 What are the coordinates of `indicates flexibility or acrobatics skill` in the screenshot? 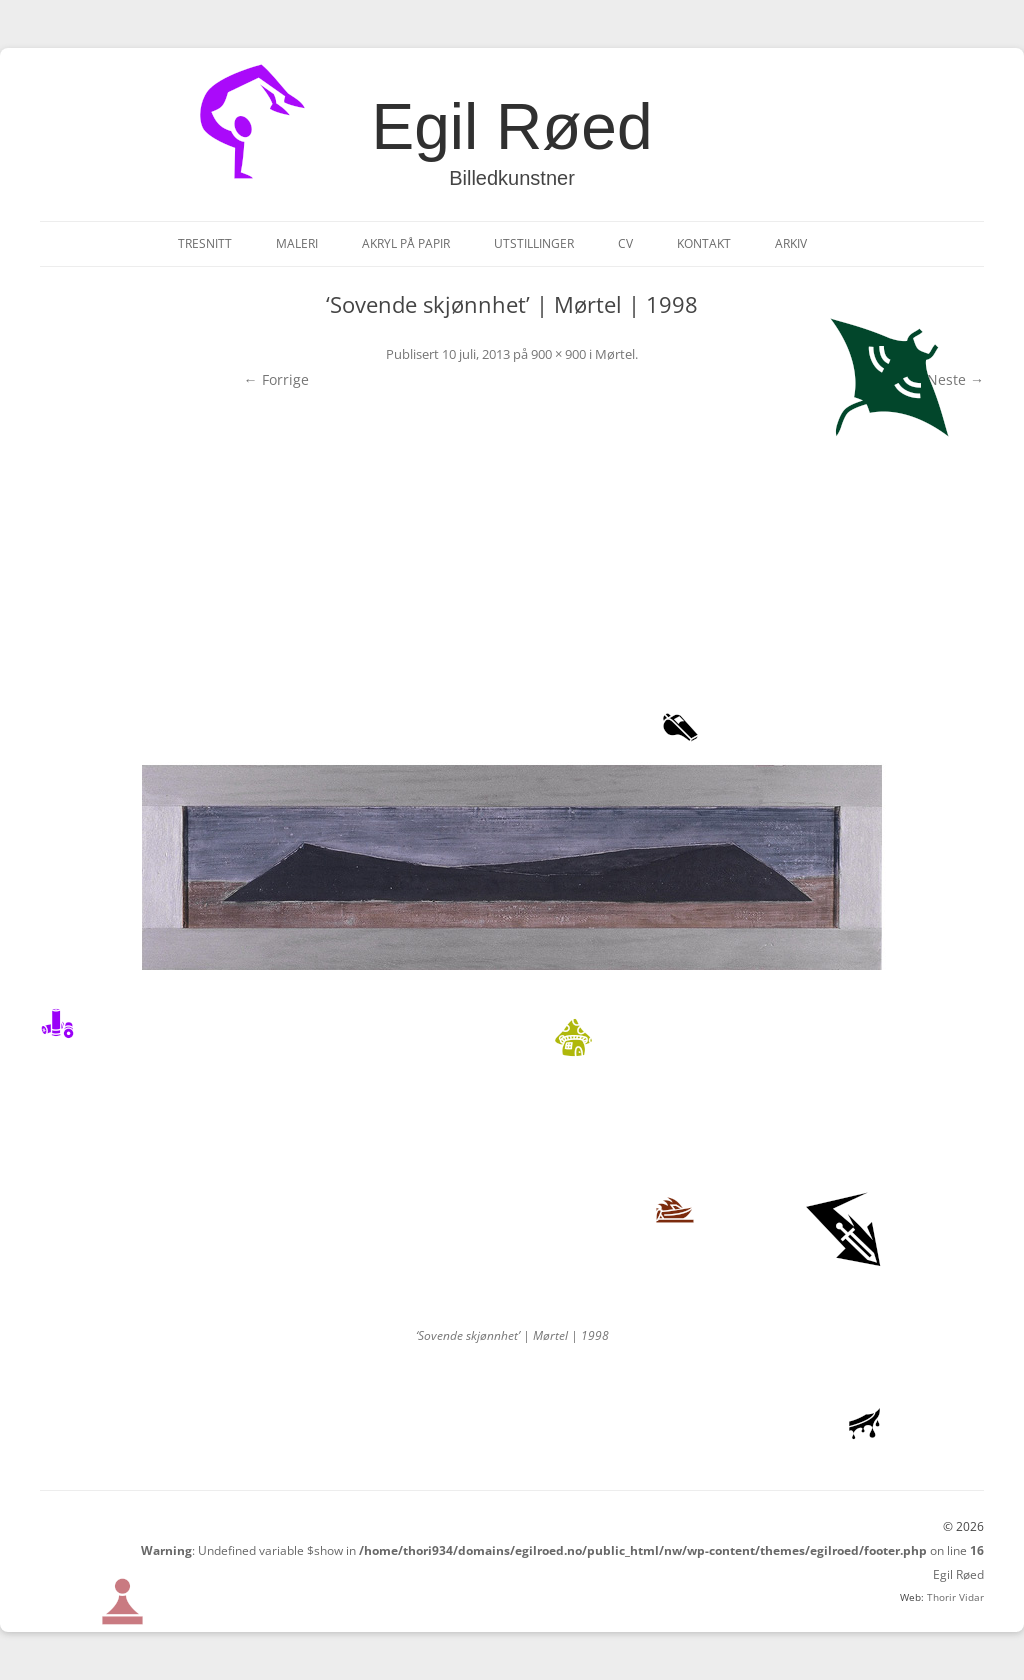 It's located at (252, 121).